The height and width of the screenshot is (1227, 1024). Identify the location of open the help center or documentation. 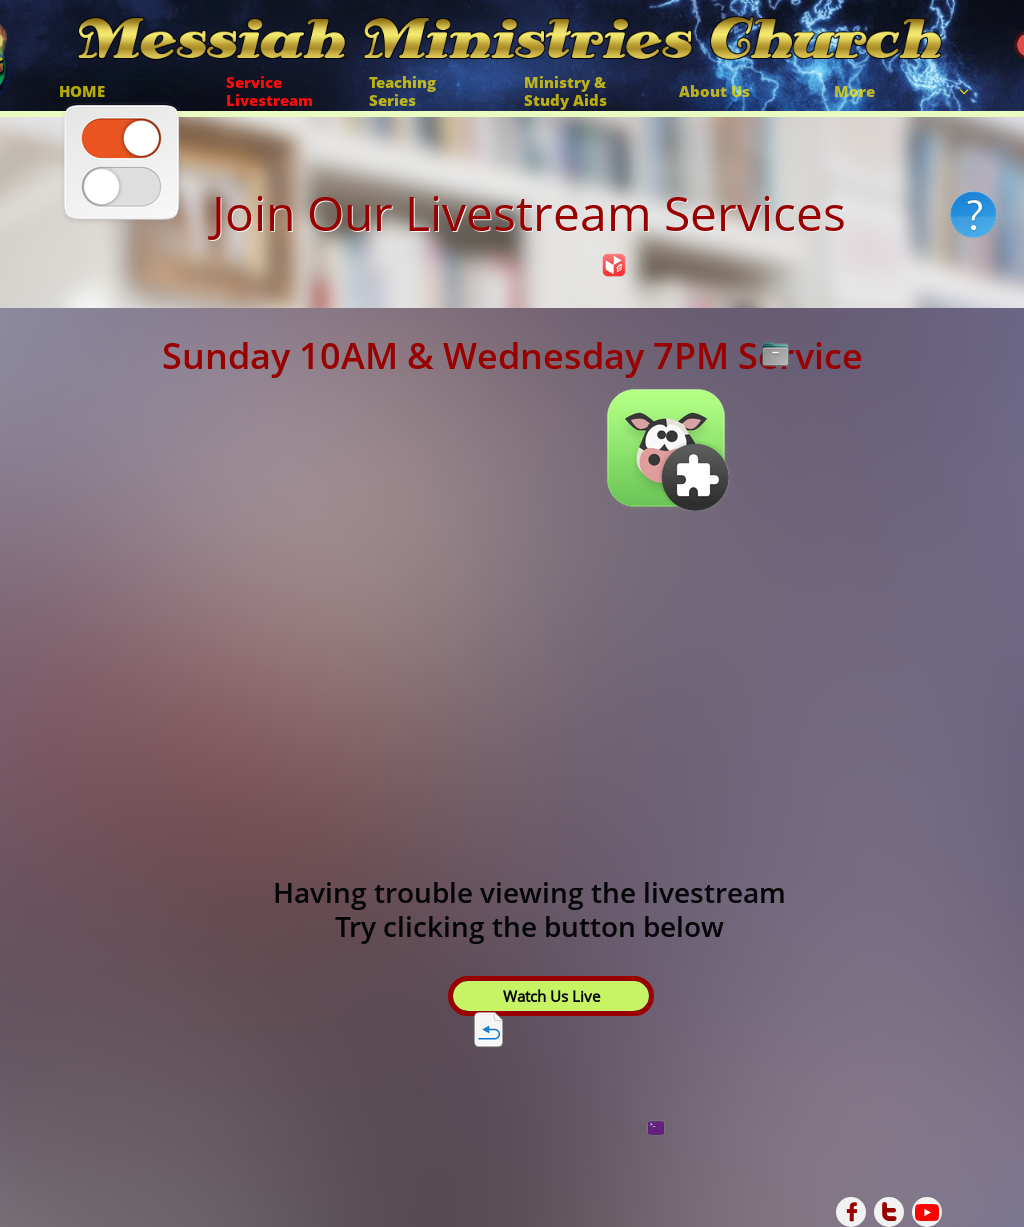
(973, 214).